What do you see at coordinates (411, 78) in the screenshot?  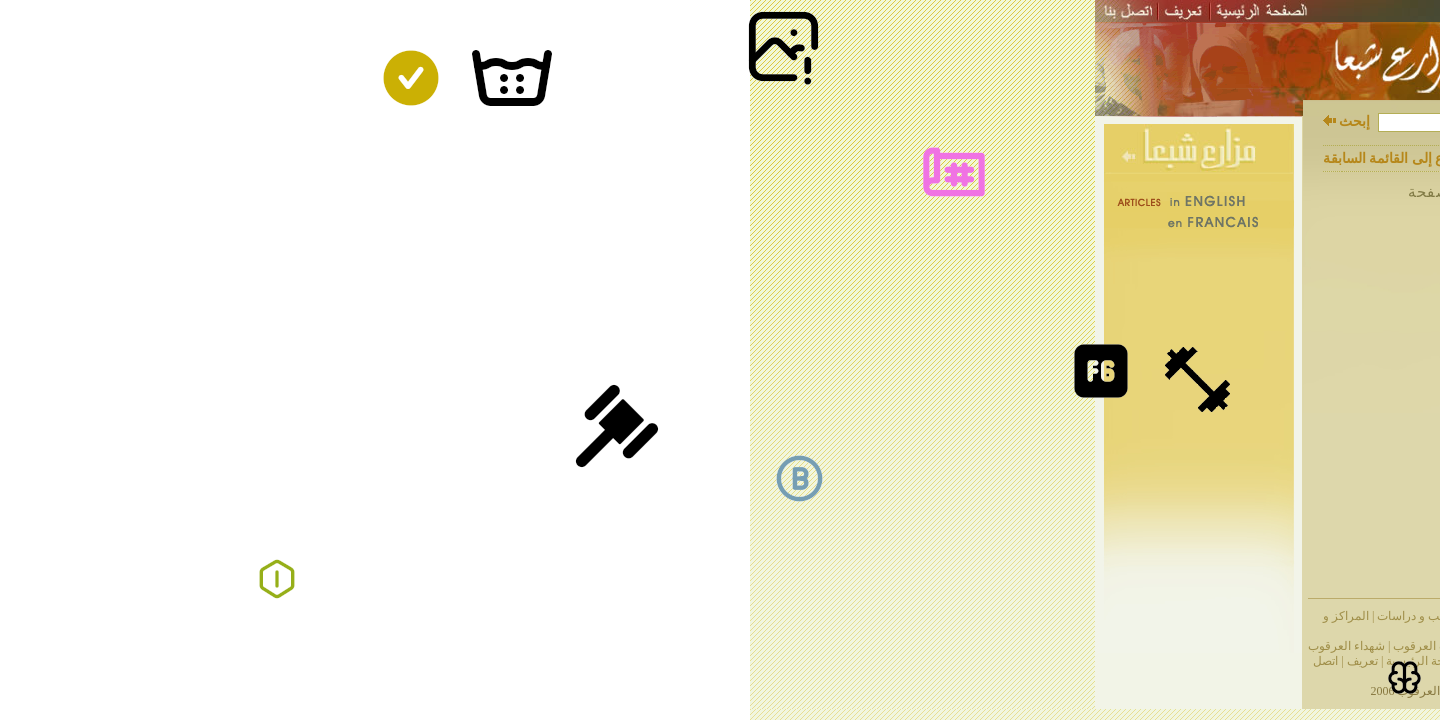 I see `indicates a completed or successful action` at bounding box center [411, 78].